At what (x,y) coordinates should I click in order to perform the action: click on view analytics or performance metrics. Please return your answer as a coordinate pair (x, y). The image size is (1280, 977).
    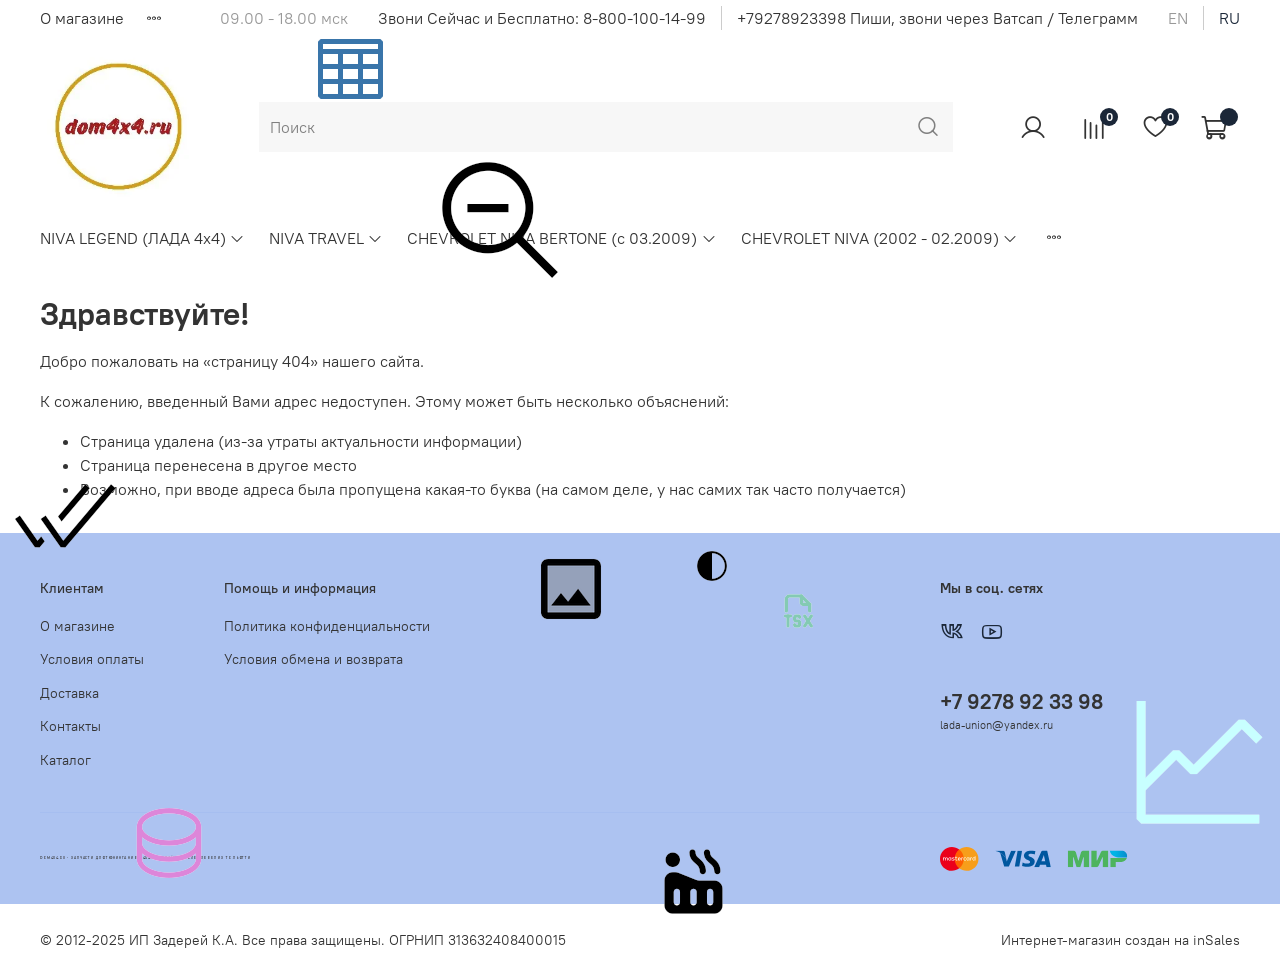
    Looking at the image, I should click on (1198, 771).